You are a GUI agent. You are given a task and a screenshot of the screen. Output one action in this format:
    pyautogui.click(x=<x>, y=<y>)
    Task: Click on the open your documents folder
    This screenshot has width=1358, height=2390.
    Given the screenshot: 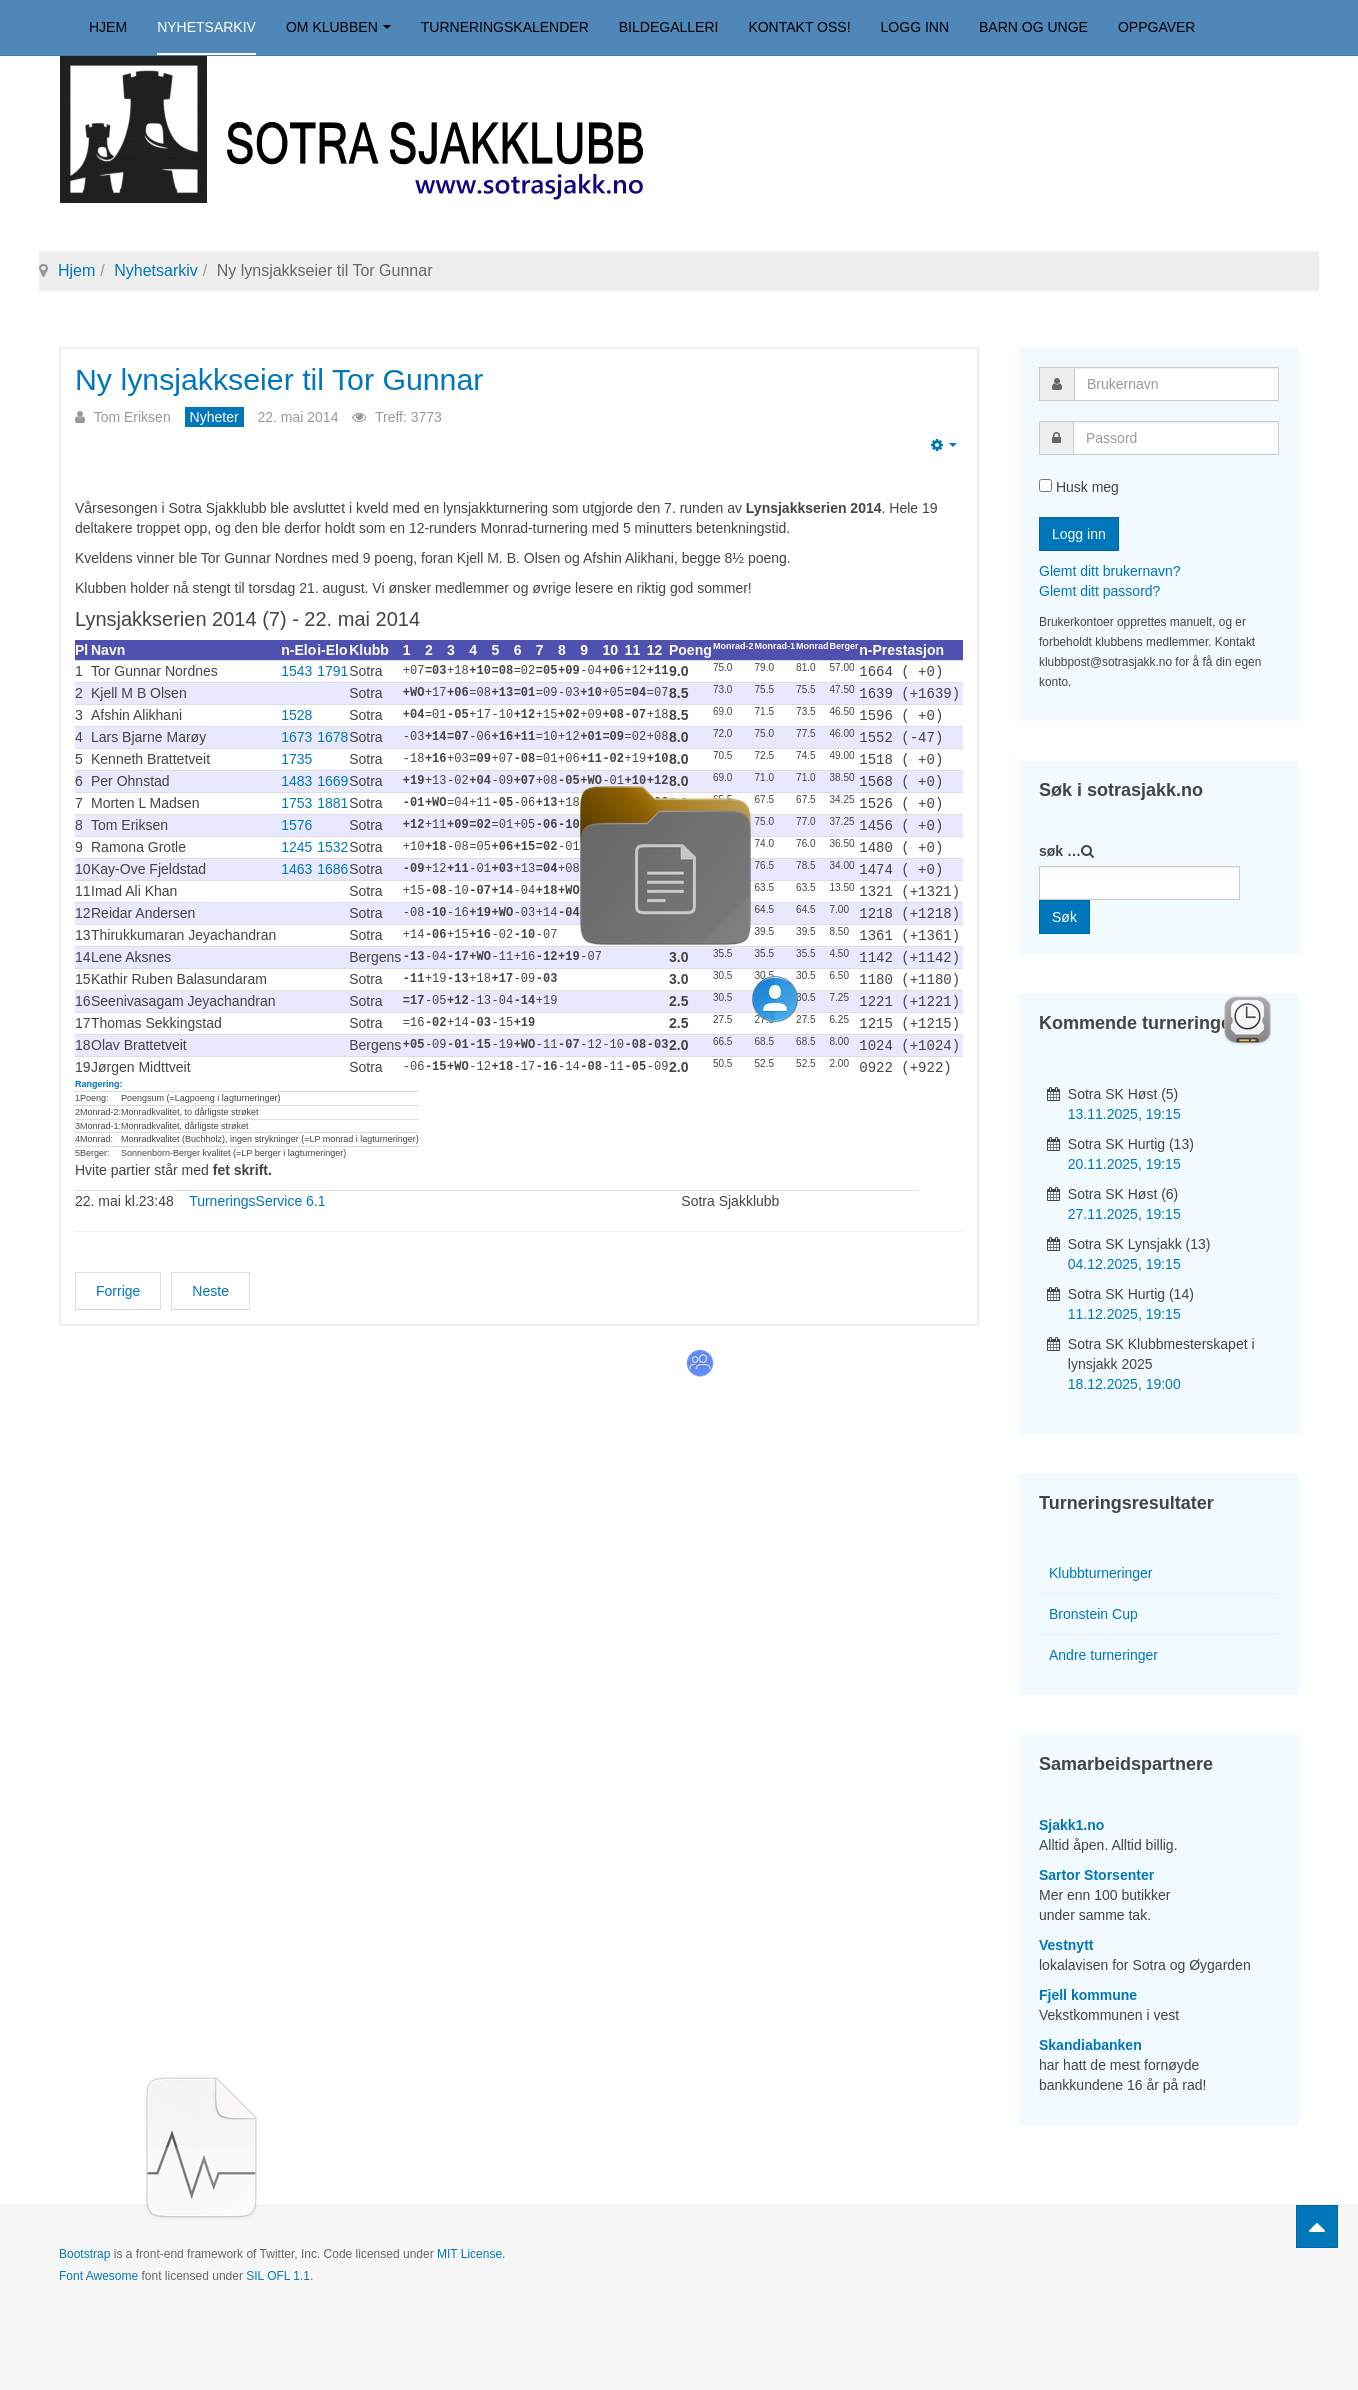 What is the action you would take?
    pyautogui.click(x=665, y=865)
    